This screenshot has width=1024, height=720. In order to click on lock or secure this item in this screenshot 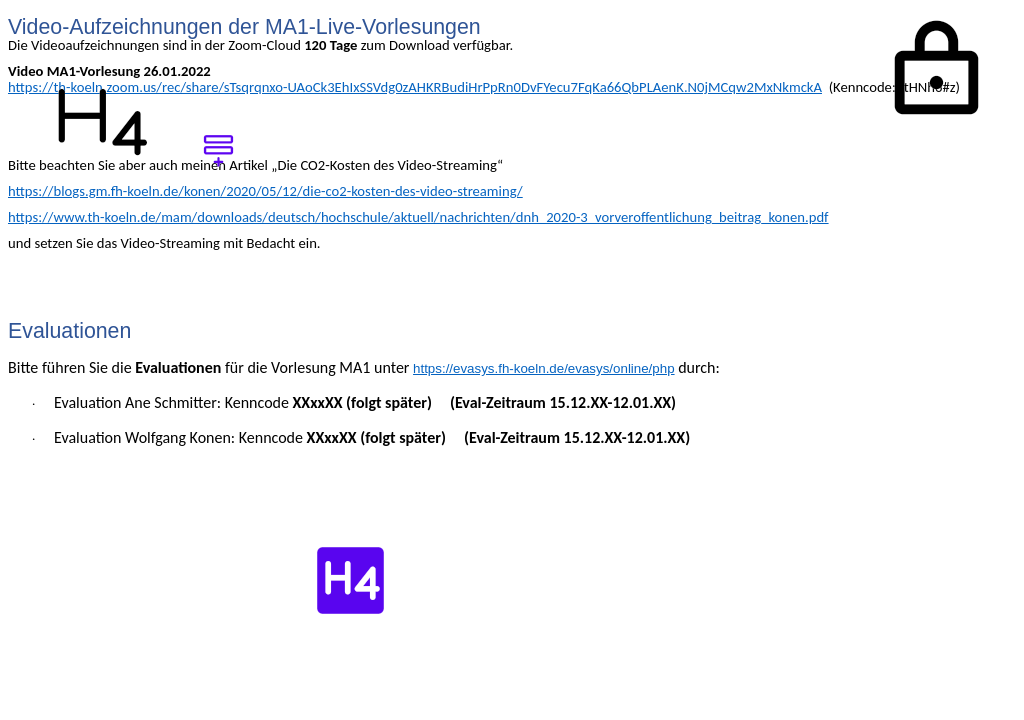, I will do `click(936, 72)`.